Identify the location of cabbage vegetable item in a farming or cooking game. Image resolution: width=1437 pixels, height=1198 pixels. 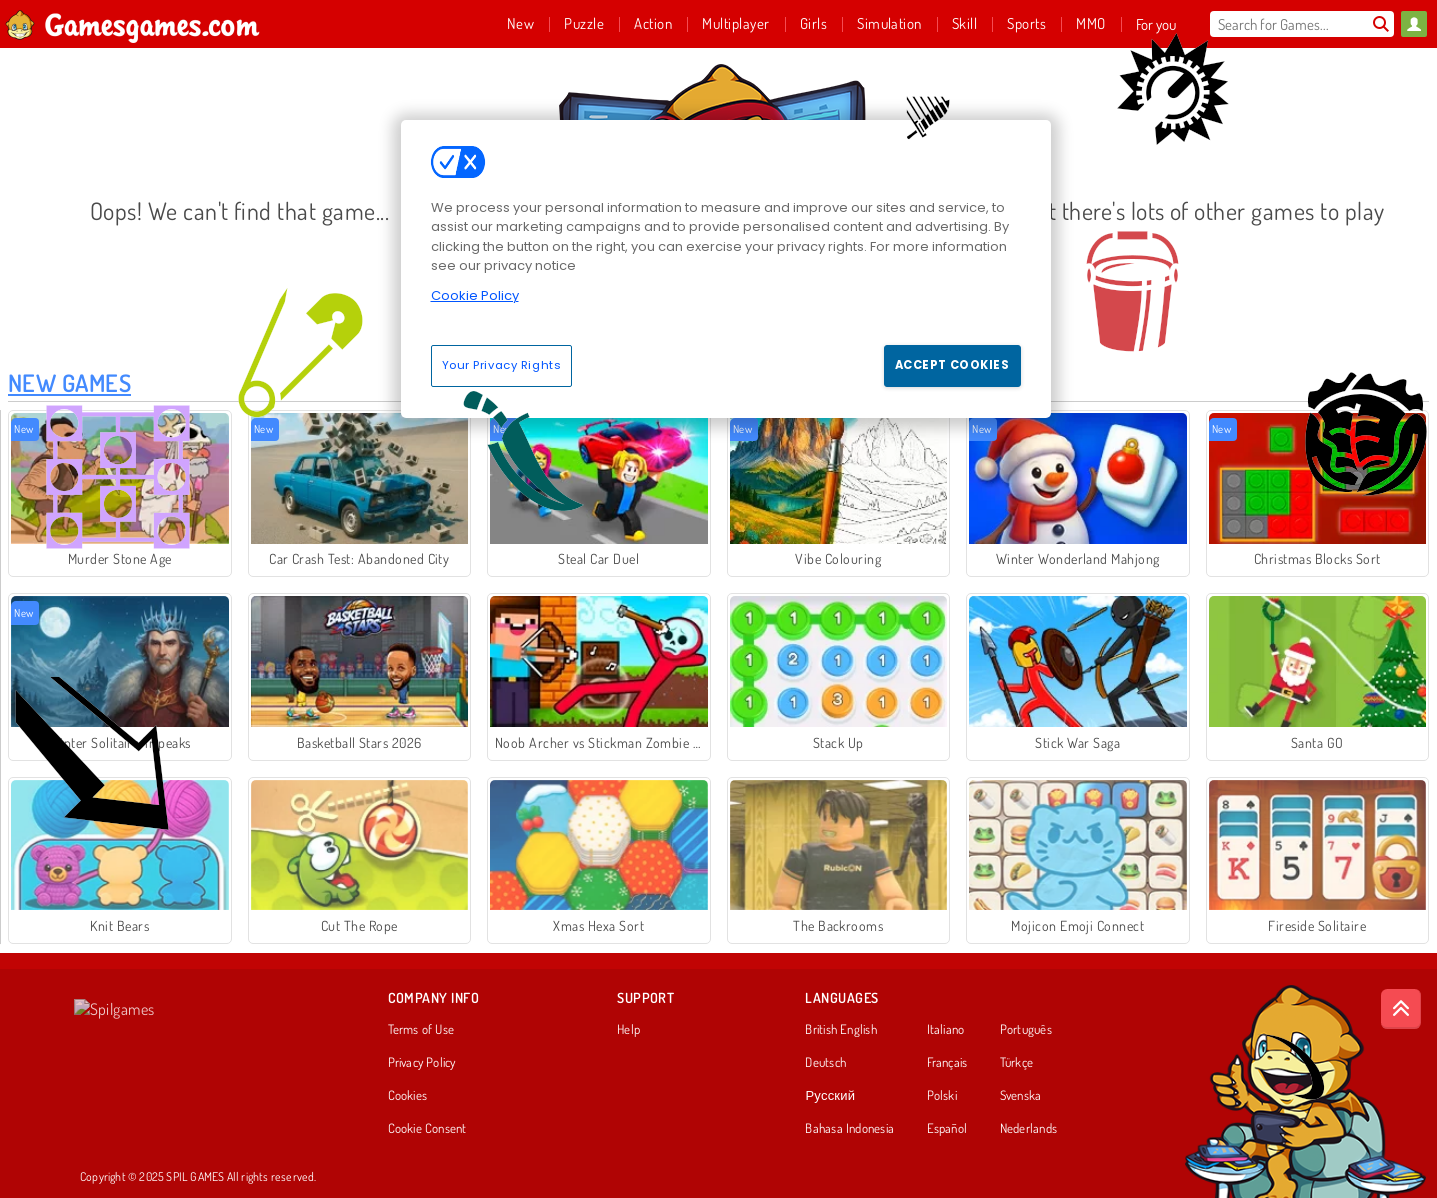
(1366, 434).